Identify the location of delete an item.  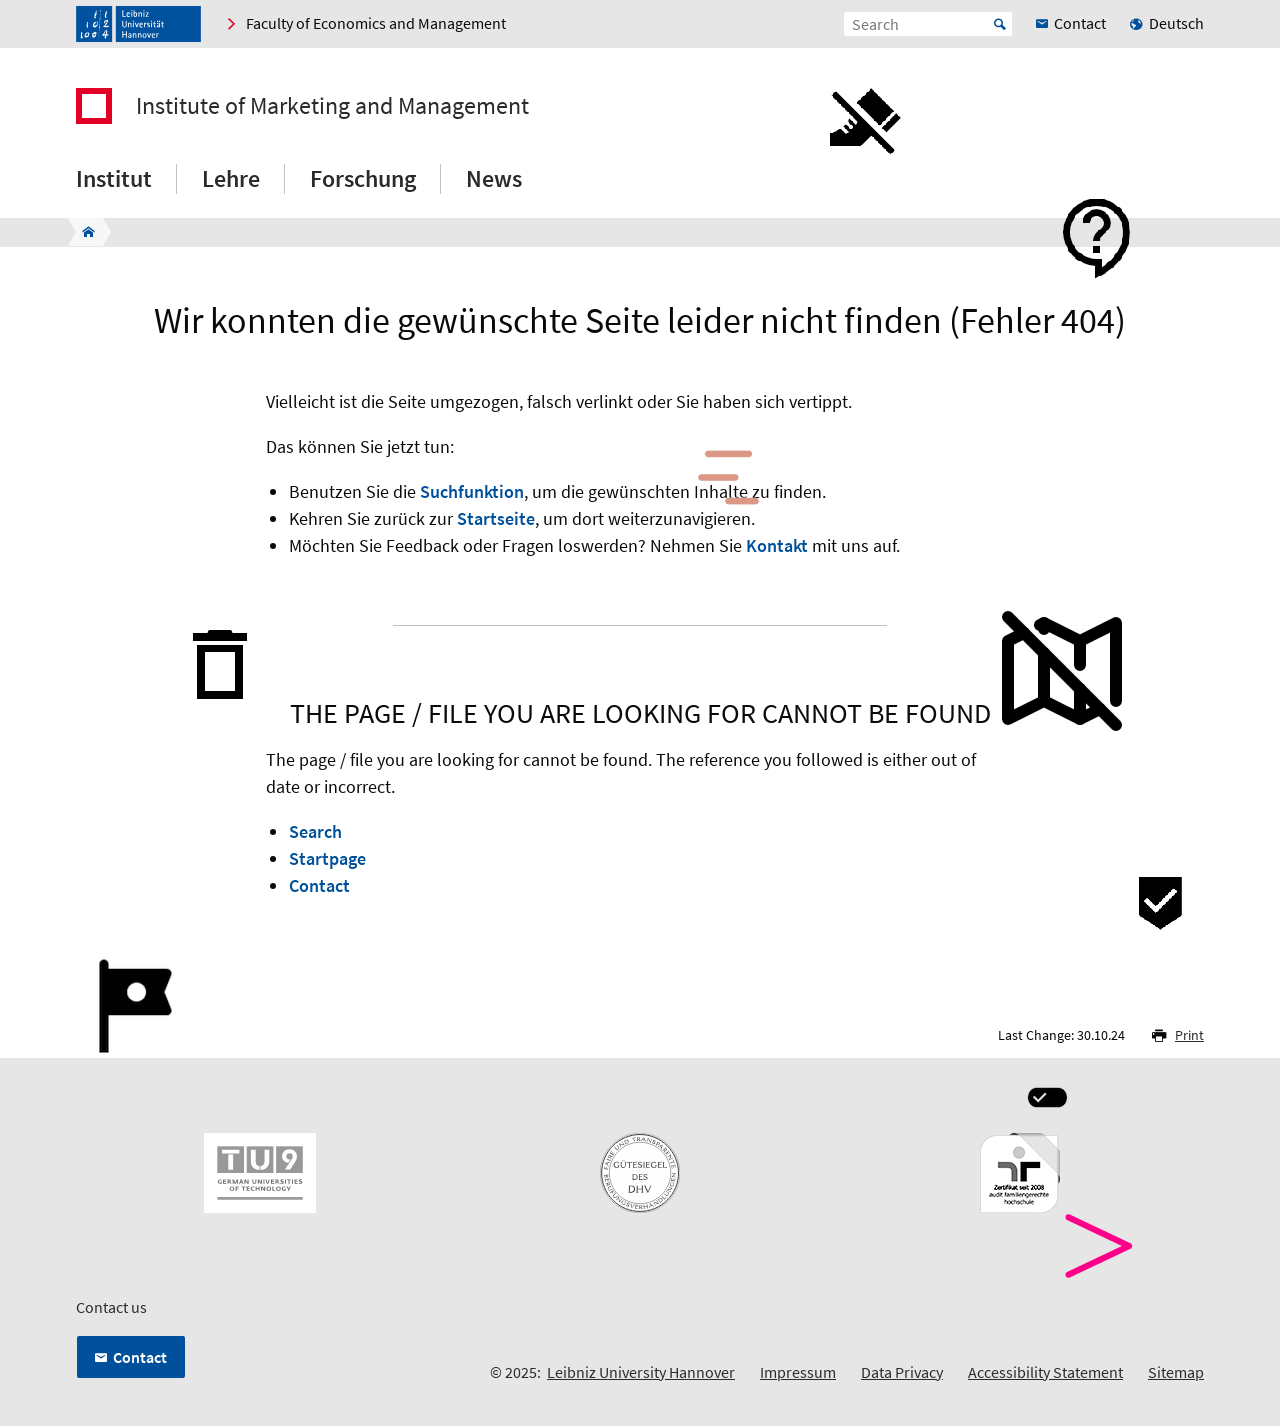
(220, 664).